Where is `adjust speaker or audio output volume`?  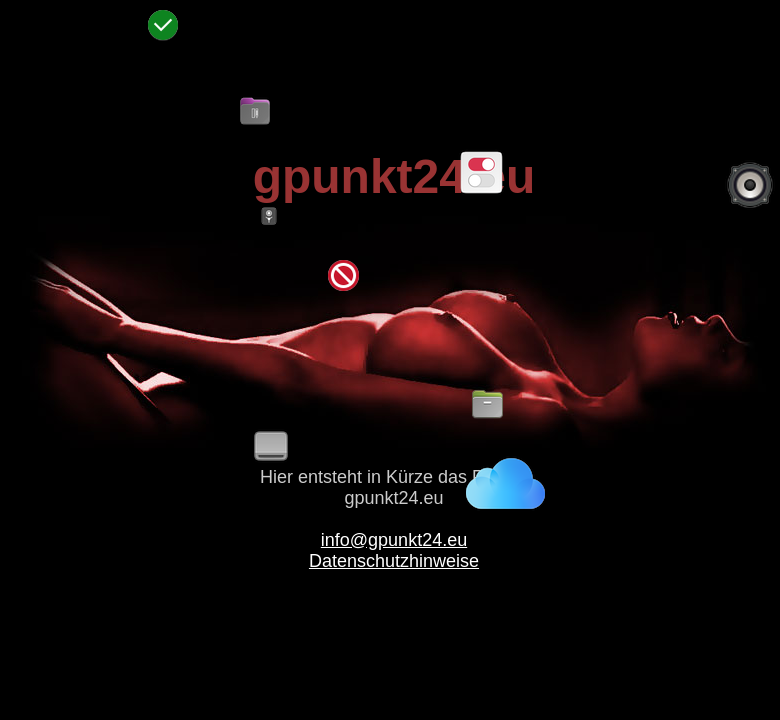
adjust speaker or audio output volume is located at coordinates (750, 185).